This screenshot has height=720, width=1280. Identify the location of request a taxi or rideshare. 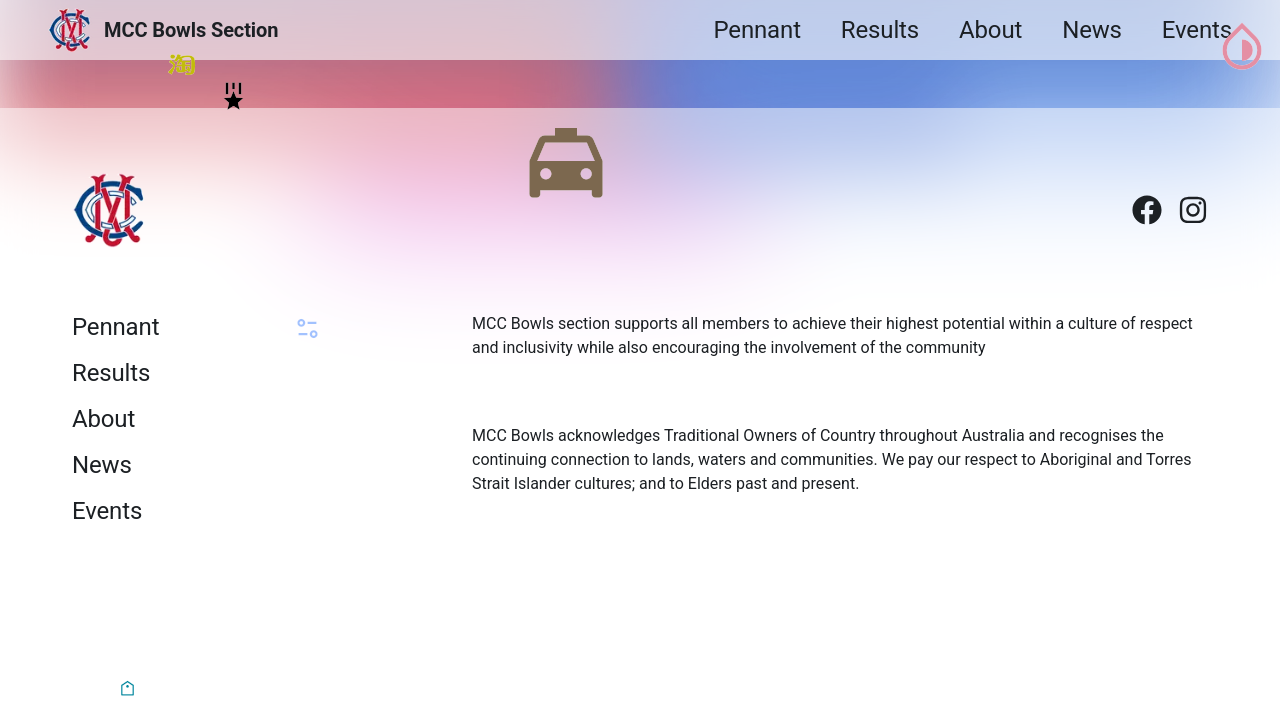
(566, 161).